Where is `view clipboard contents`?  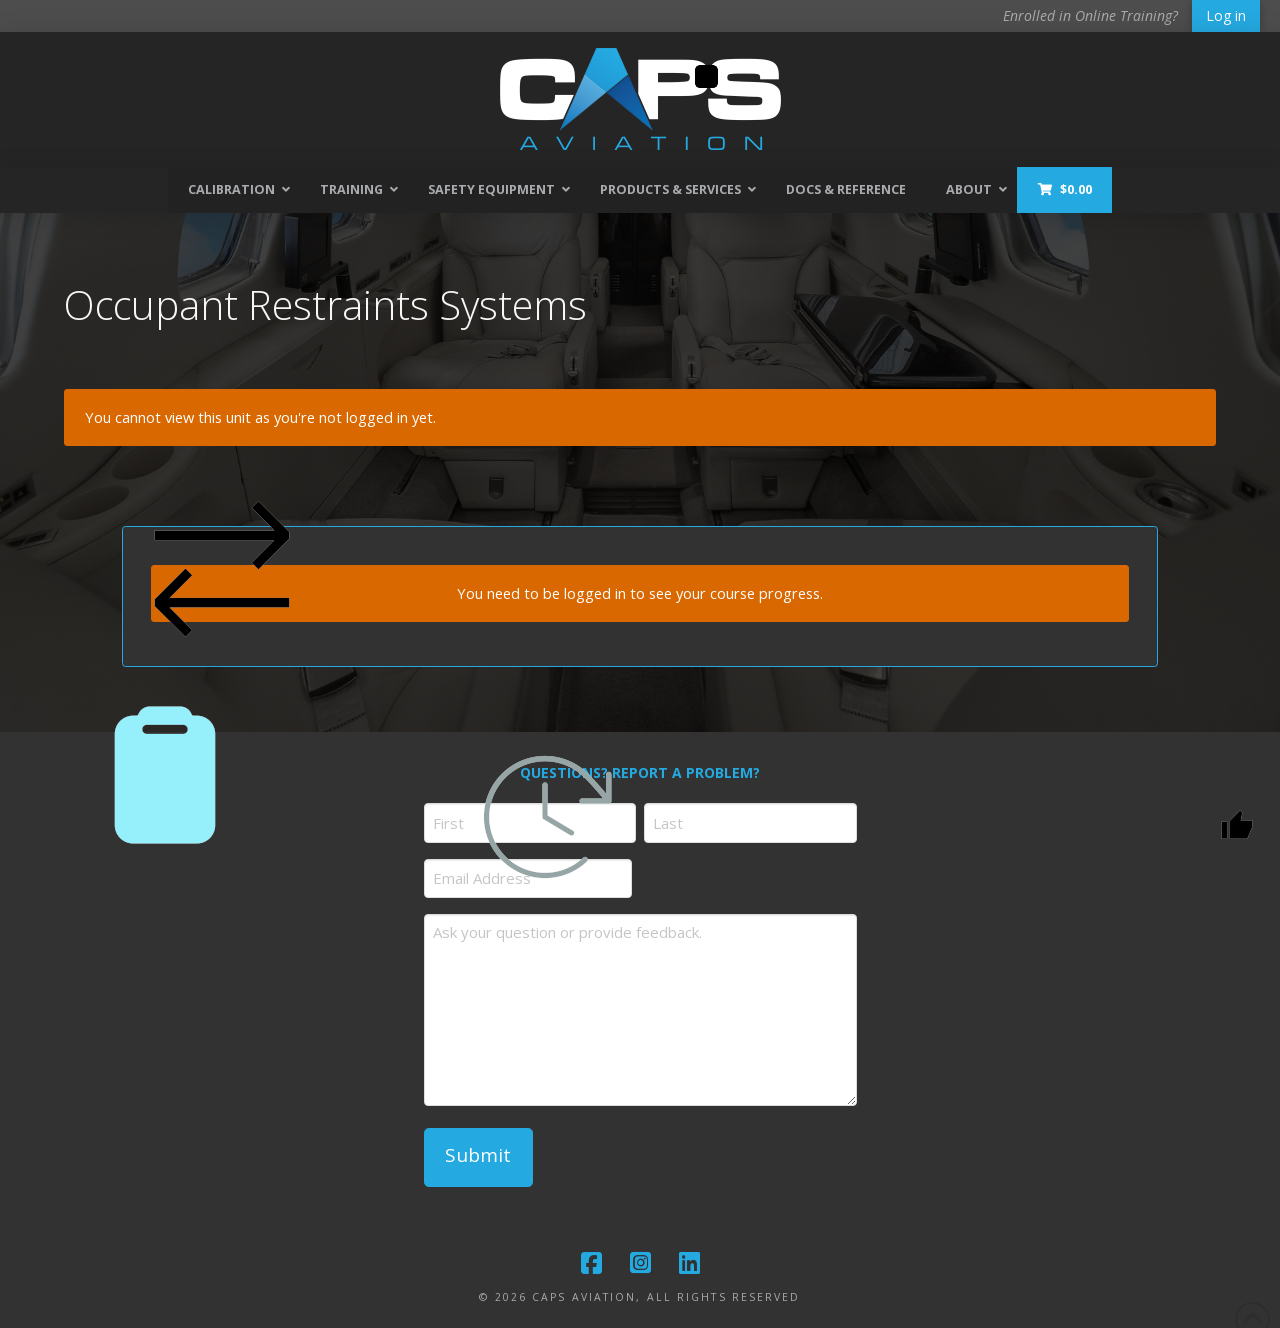 view clipboard contents is located at coordinates (165, 775).